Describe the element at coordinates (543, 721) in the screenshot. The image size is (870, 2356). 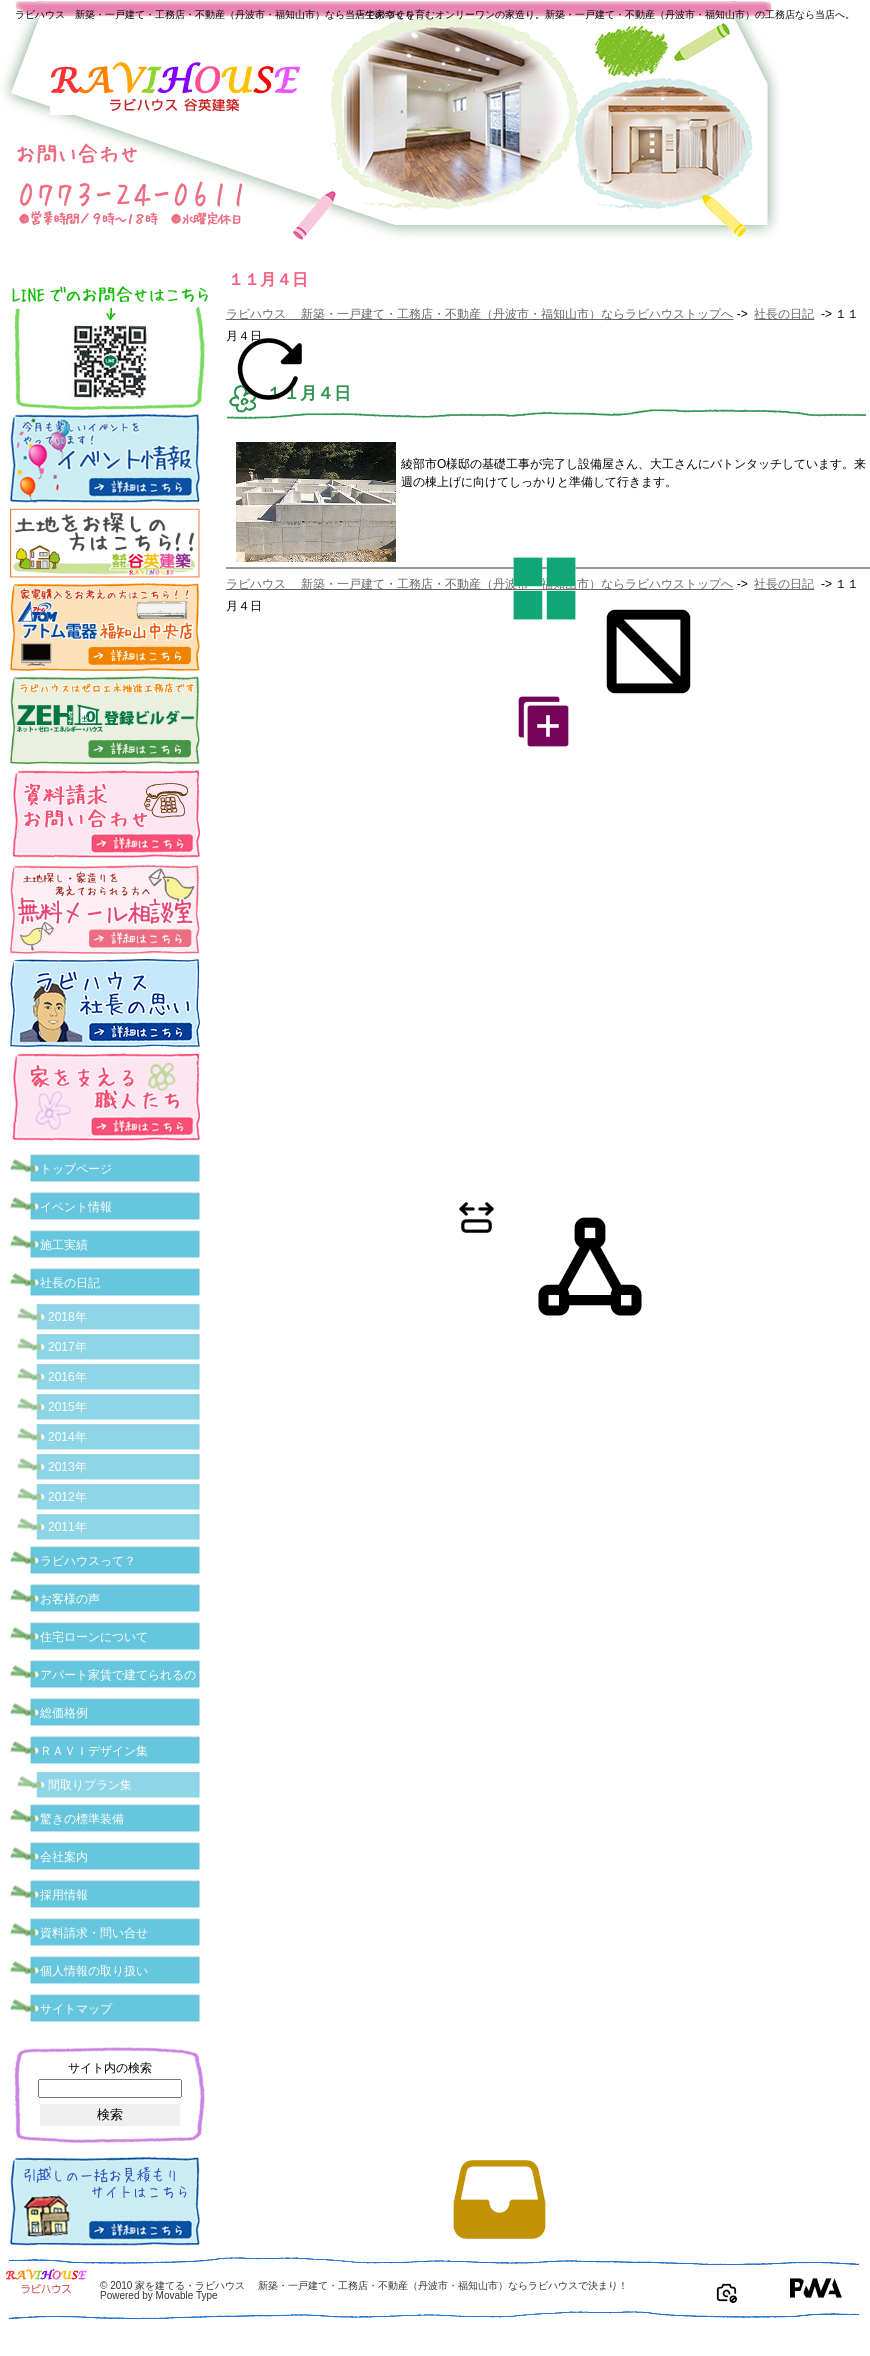
I see `duplicate or copy an item` at that location.